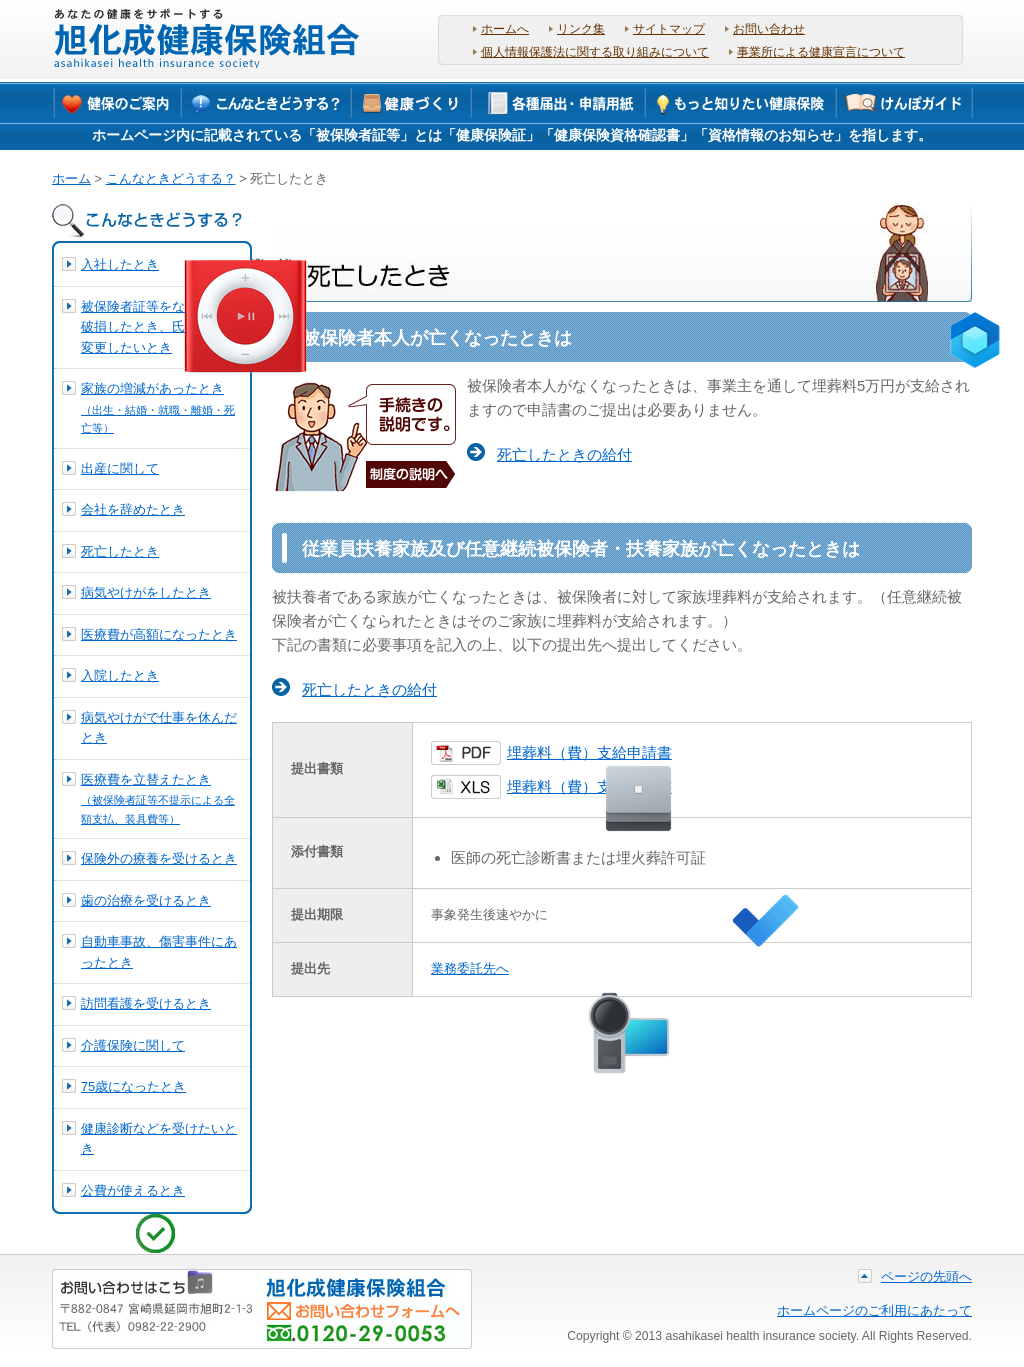 This screenshot has width=1024, height=1367. I want to click on file successfully synced to OneDrive, so click(155, 1233).